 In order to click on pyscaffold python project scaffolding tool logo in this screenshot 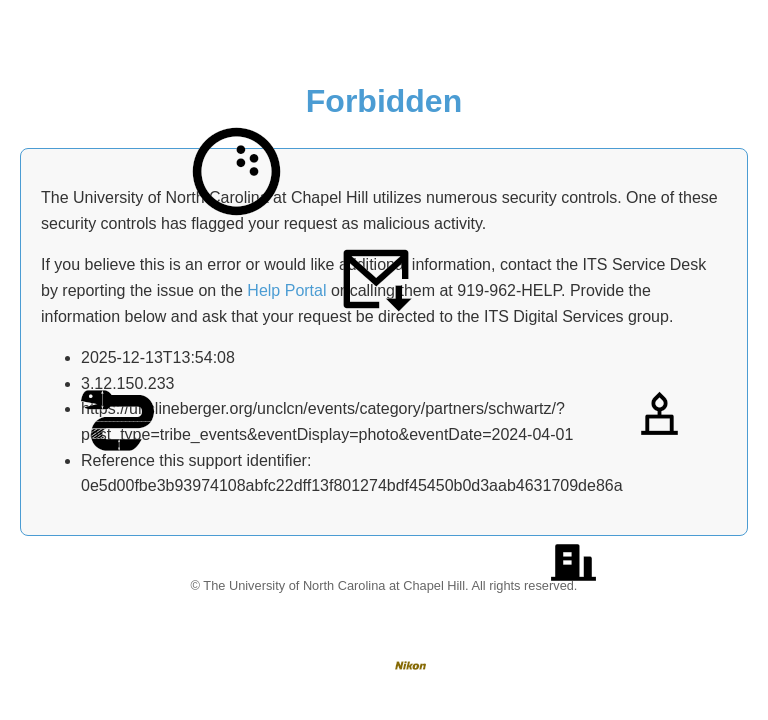, I will do `click(117, 420)`.